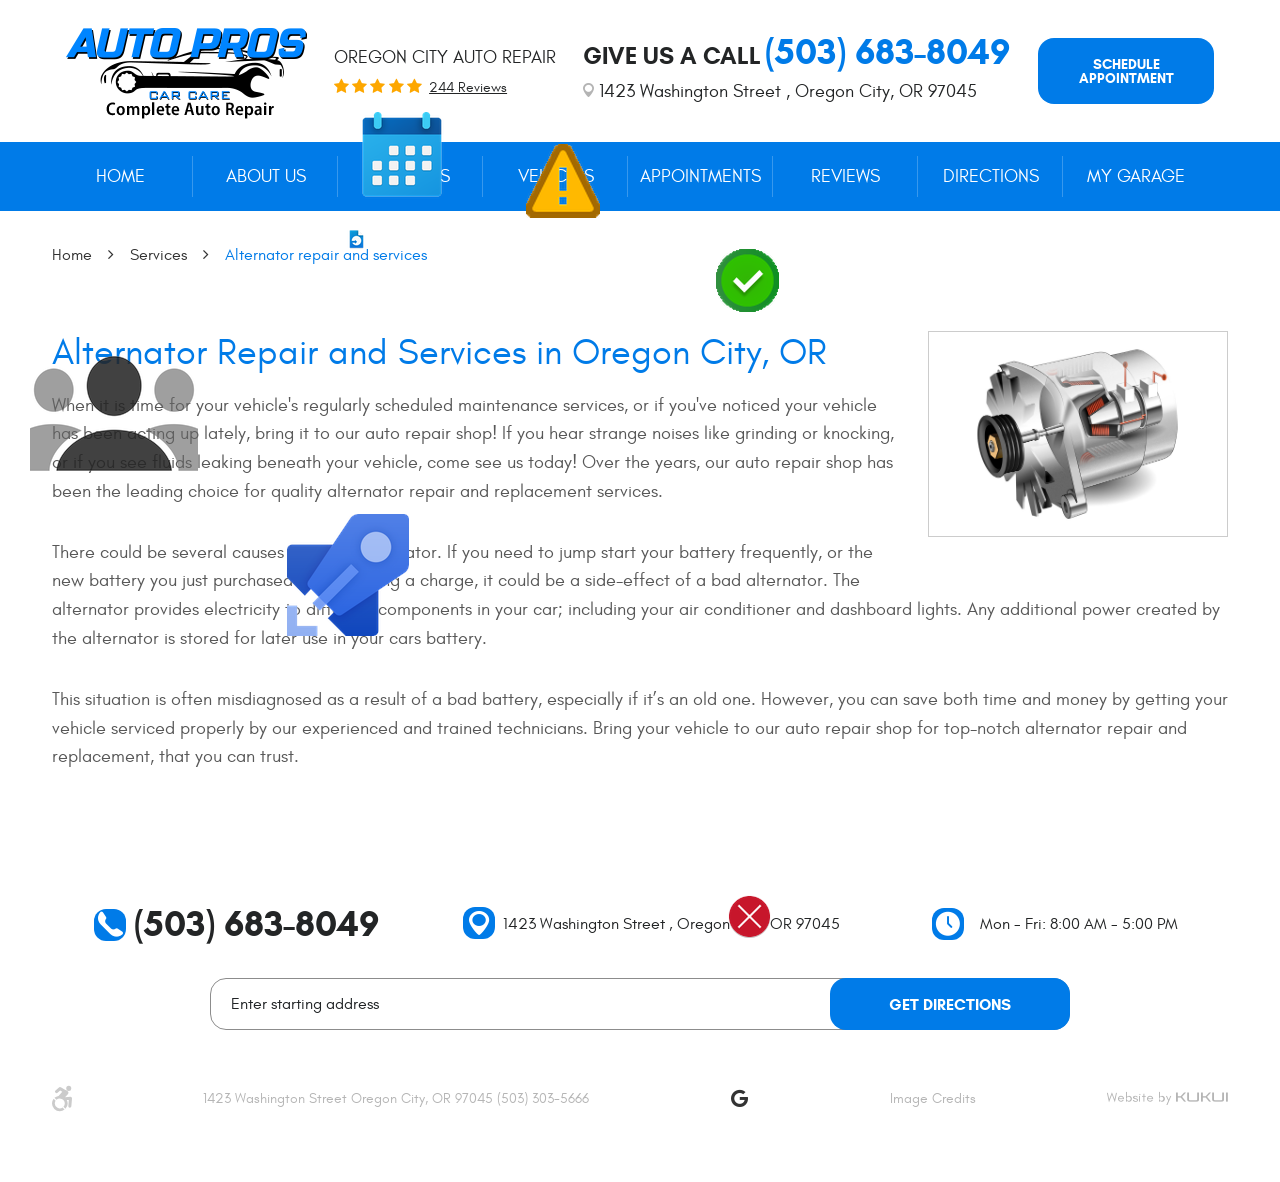 The width and height of the screenshot is (1280, 1182). What do you see at coordinates (348, 575) in the screenshot?
I see `launch the pipelines app` at bounding box center [348, 575].